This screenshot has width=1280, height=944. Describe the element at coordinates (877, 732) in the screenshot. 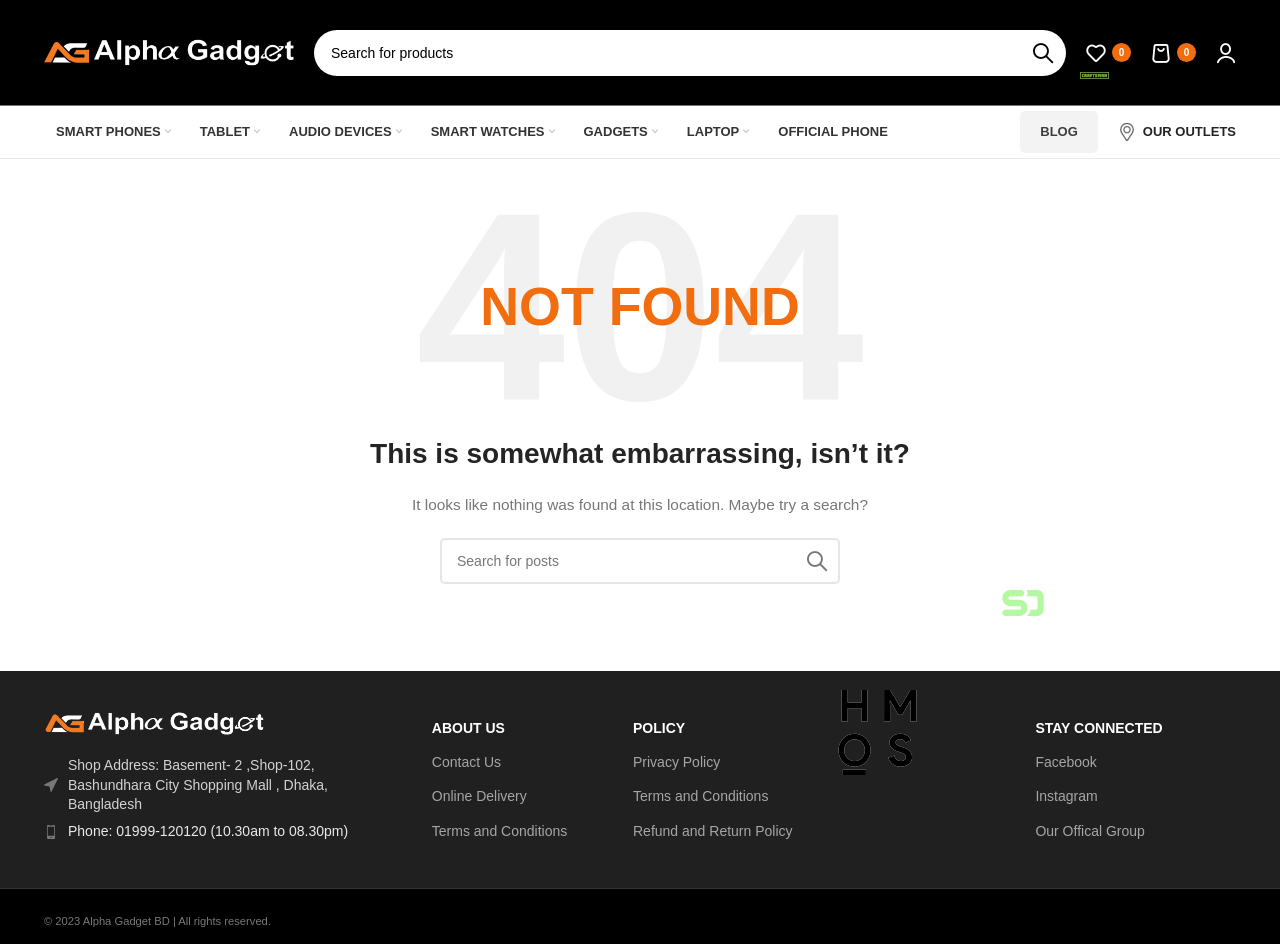

I see `harmonyos operating system logo` at that location.